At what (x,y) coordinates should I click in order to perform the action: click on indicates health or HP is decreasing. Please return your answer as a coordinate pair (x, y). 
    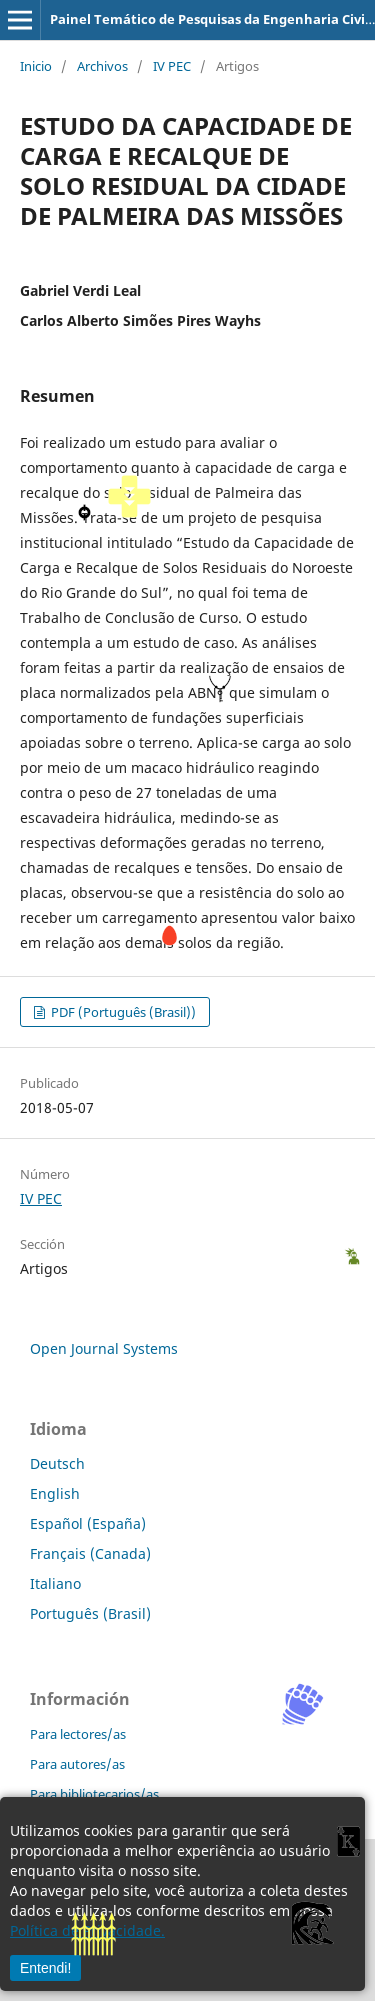
    Looking at the image, I should click on (129, 496).